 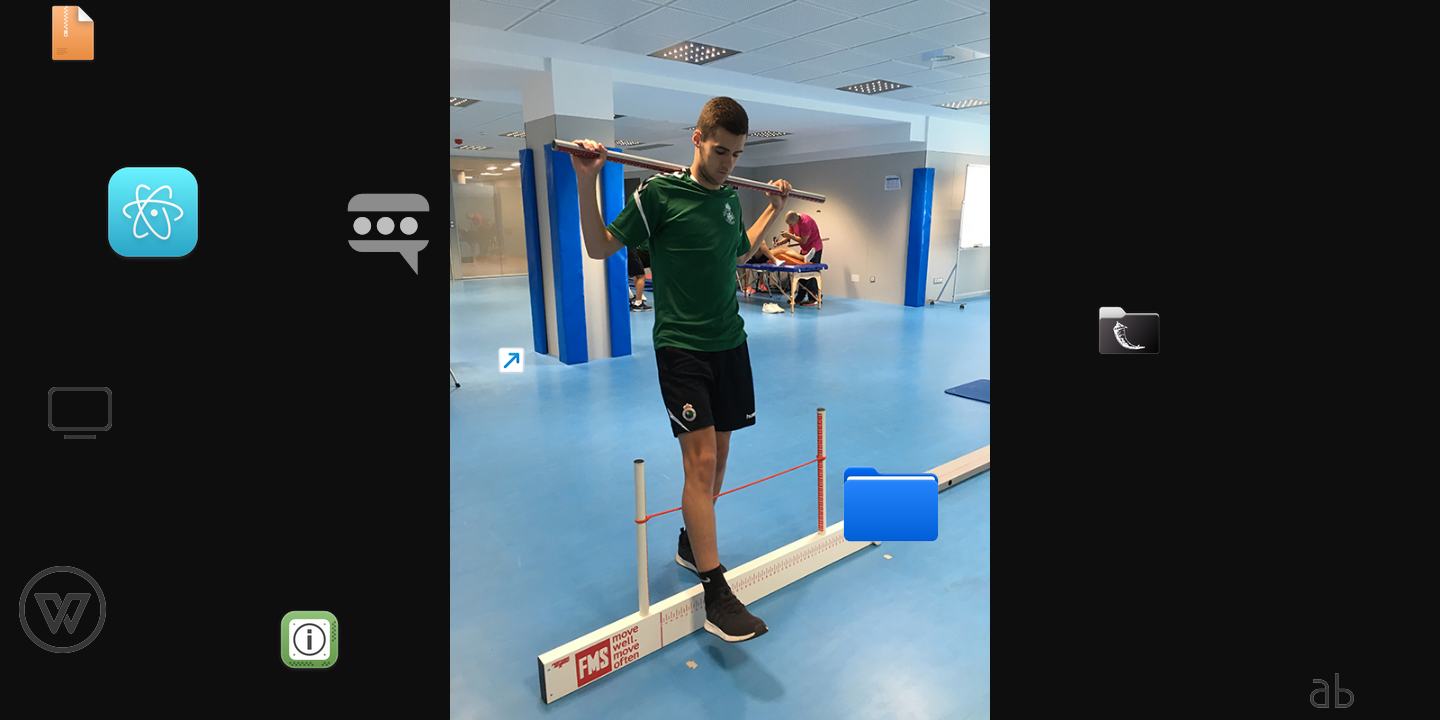 What do you see at coordinates (1129, 332) in the screenshot?
I see `open folder containing lab or experiment files` at bounding box center [1129, 332].